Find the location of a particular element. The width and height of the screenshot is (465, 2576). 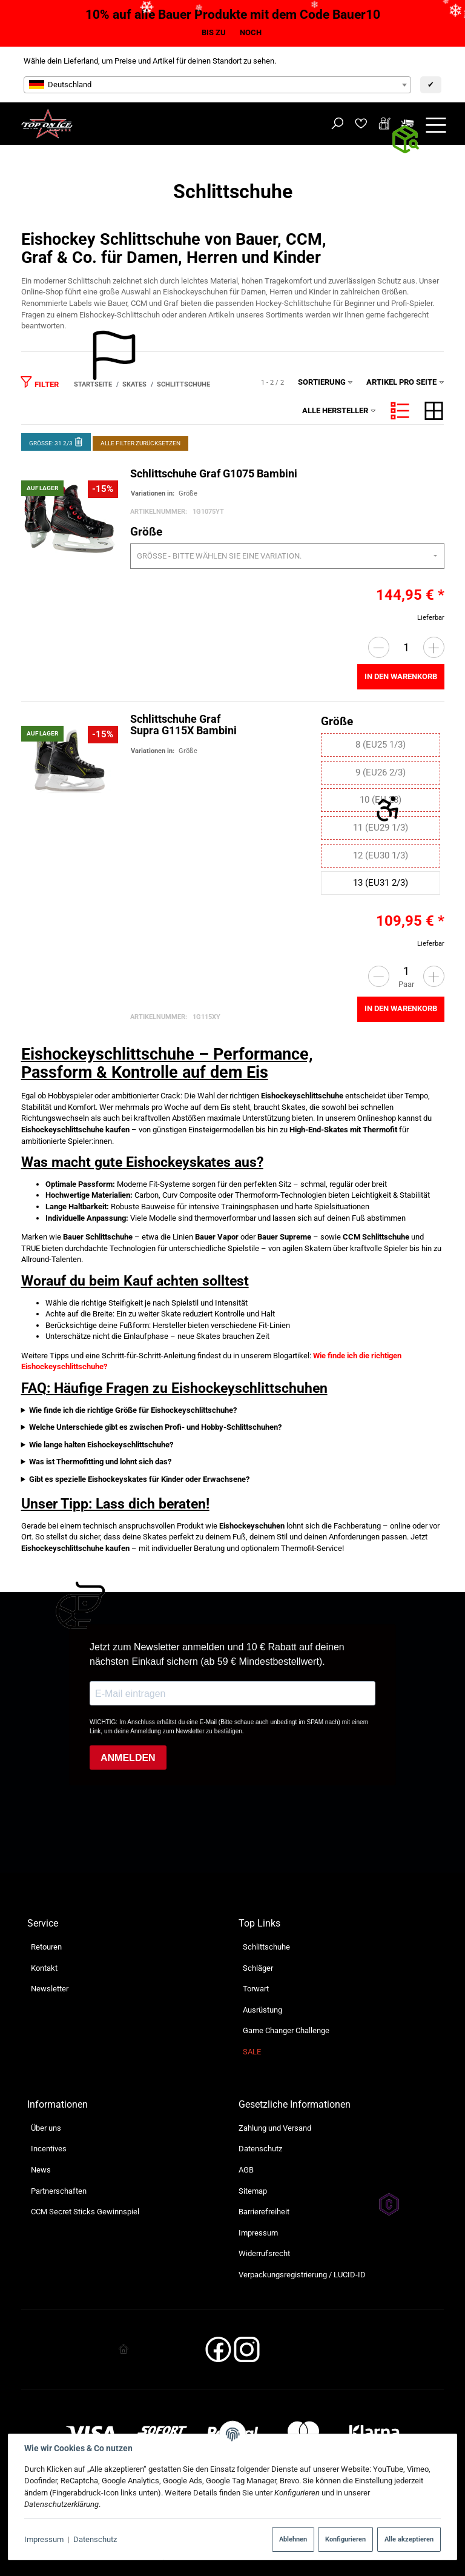

indicates copyright status or protected content is located at coordinates (389, 2204).